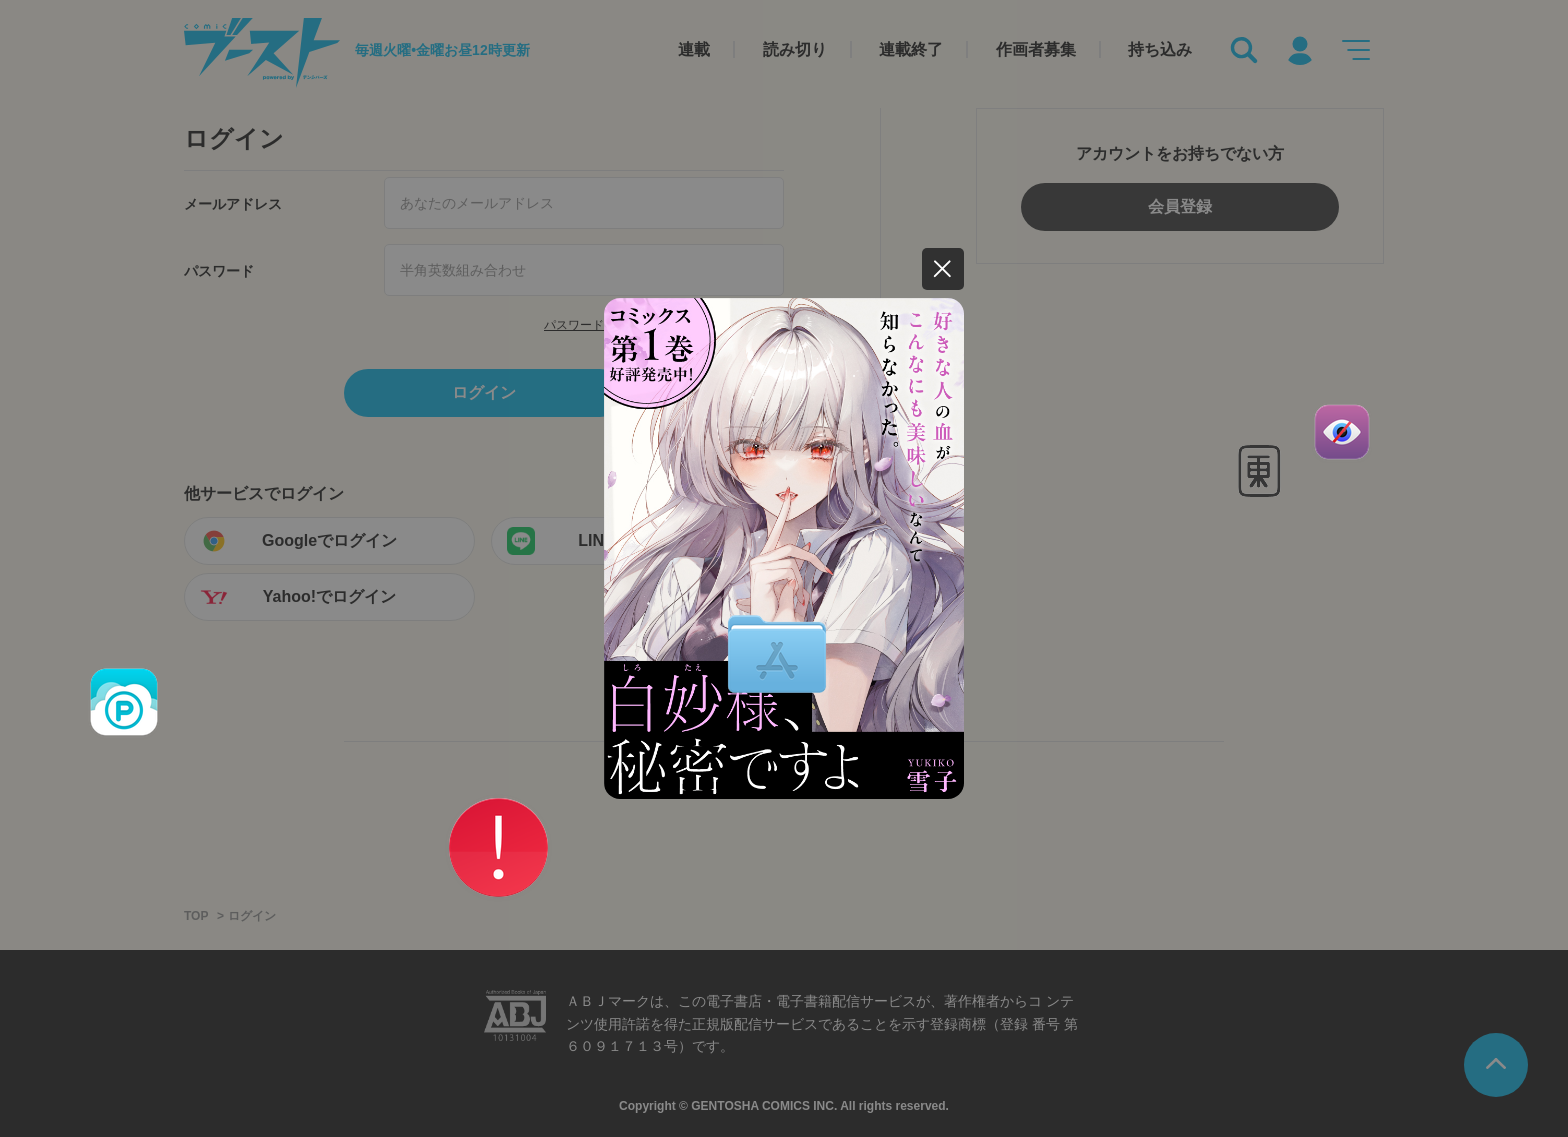 This screenshot has height=1137, width=1568. Describe the element at coordinates (498, 847) in the screenshot. I see `report a system crash or error` at that location.